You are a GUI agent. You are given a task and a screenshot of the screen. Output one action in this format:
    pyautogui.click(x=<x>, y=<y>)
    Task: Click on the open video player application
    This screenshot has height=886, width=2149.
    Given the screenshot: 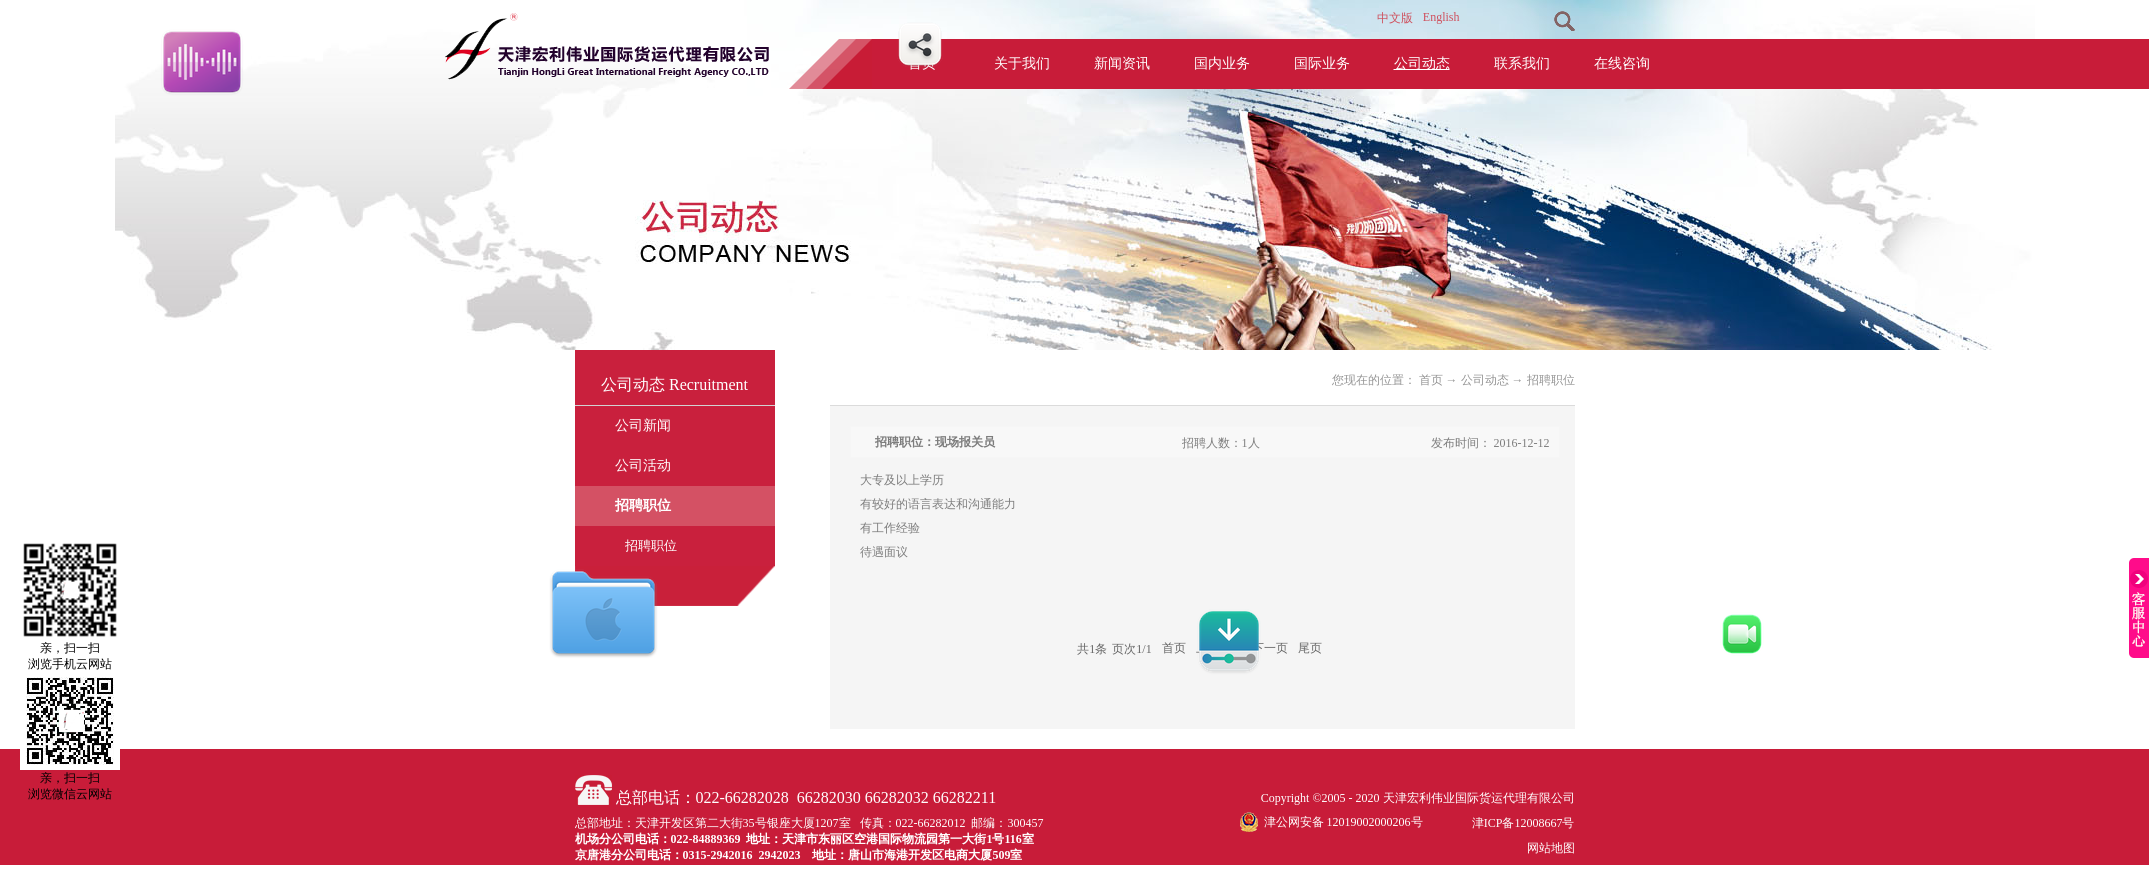 What is the action you would take?
    pyautogui.click(x=1742, y=634)
    